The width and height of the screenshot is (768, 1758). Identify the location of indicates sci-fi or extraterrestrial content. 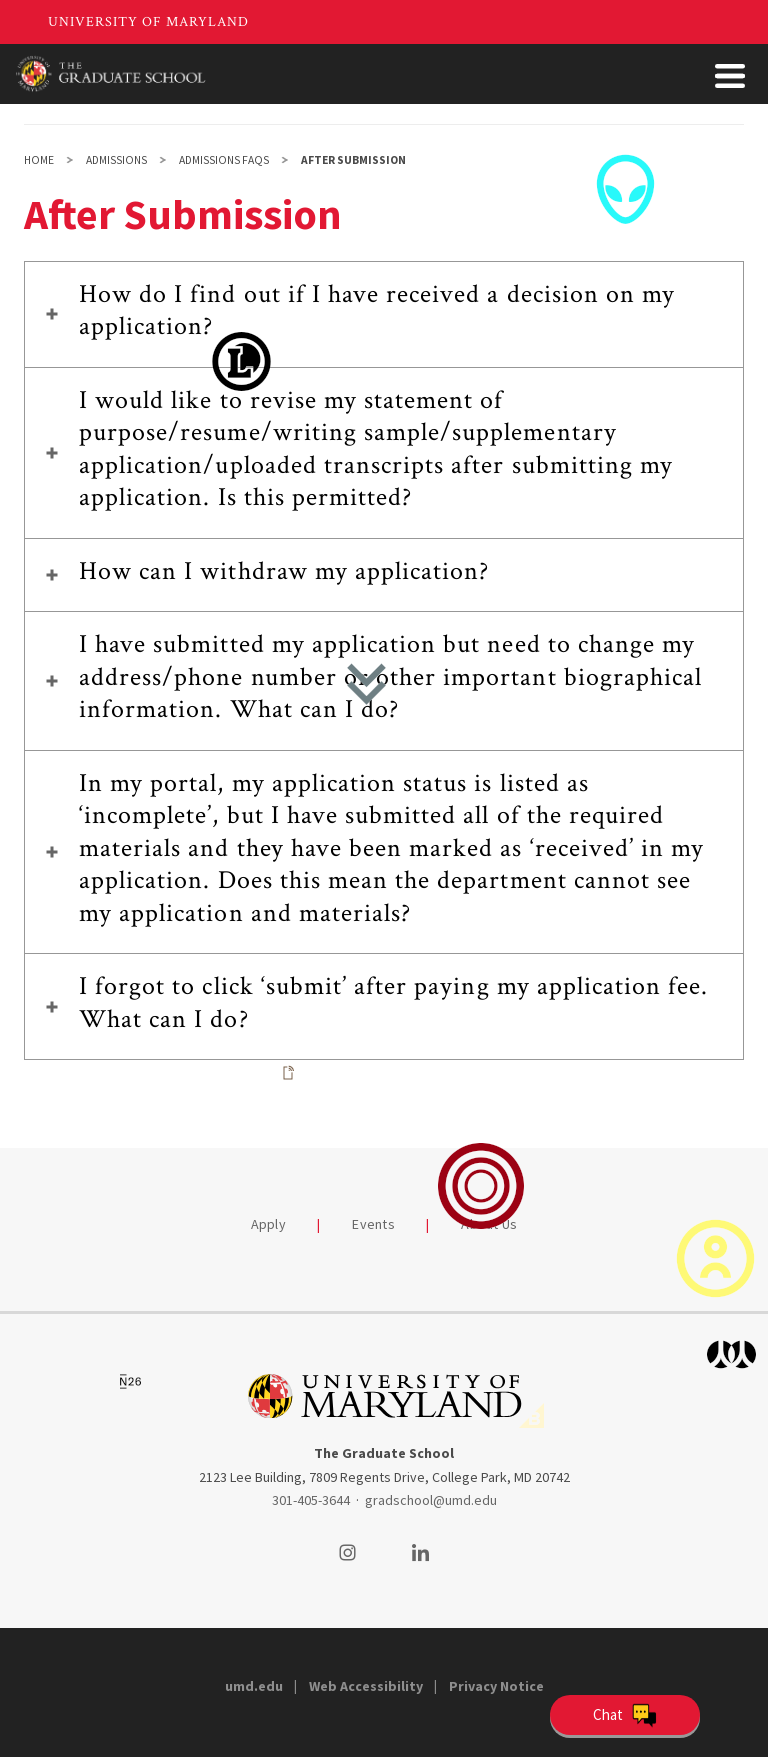
(625, 188).